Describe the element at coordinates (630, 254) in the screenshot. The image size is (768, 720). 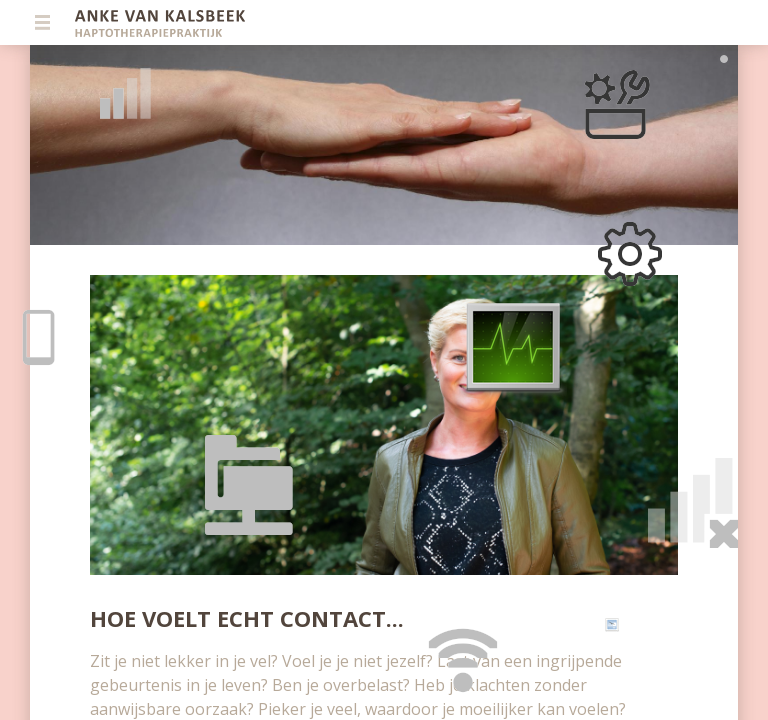
I see `access application settings or preferences` at that location.